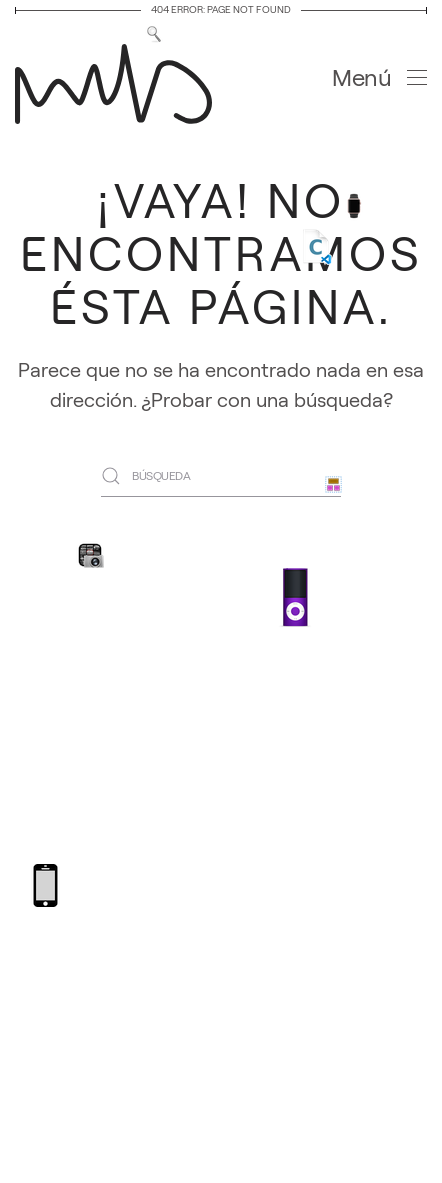 The width and height of the screenshot is (442, 1183). Describe the element at coordinates (333, 484) in the screenshot. I see `select all items in the current view` at that location.